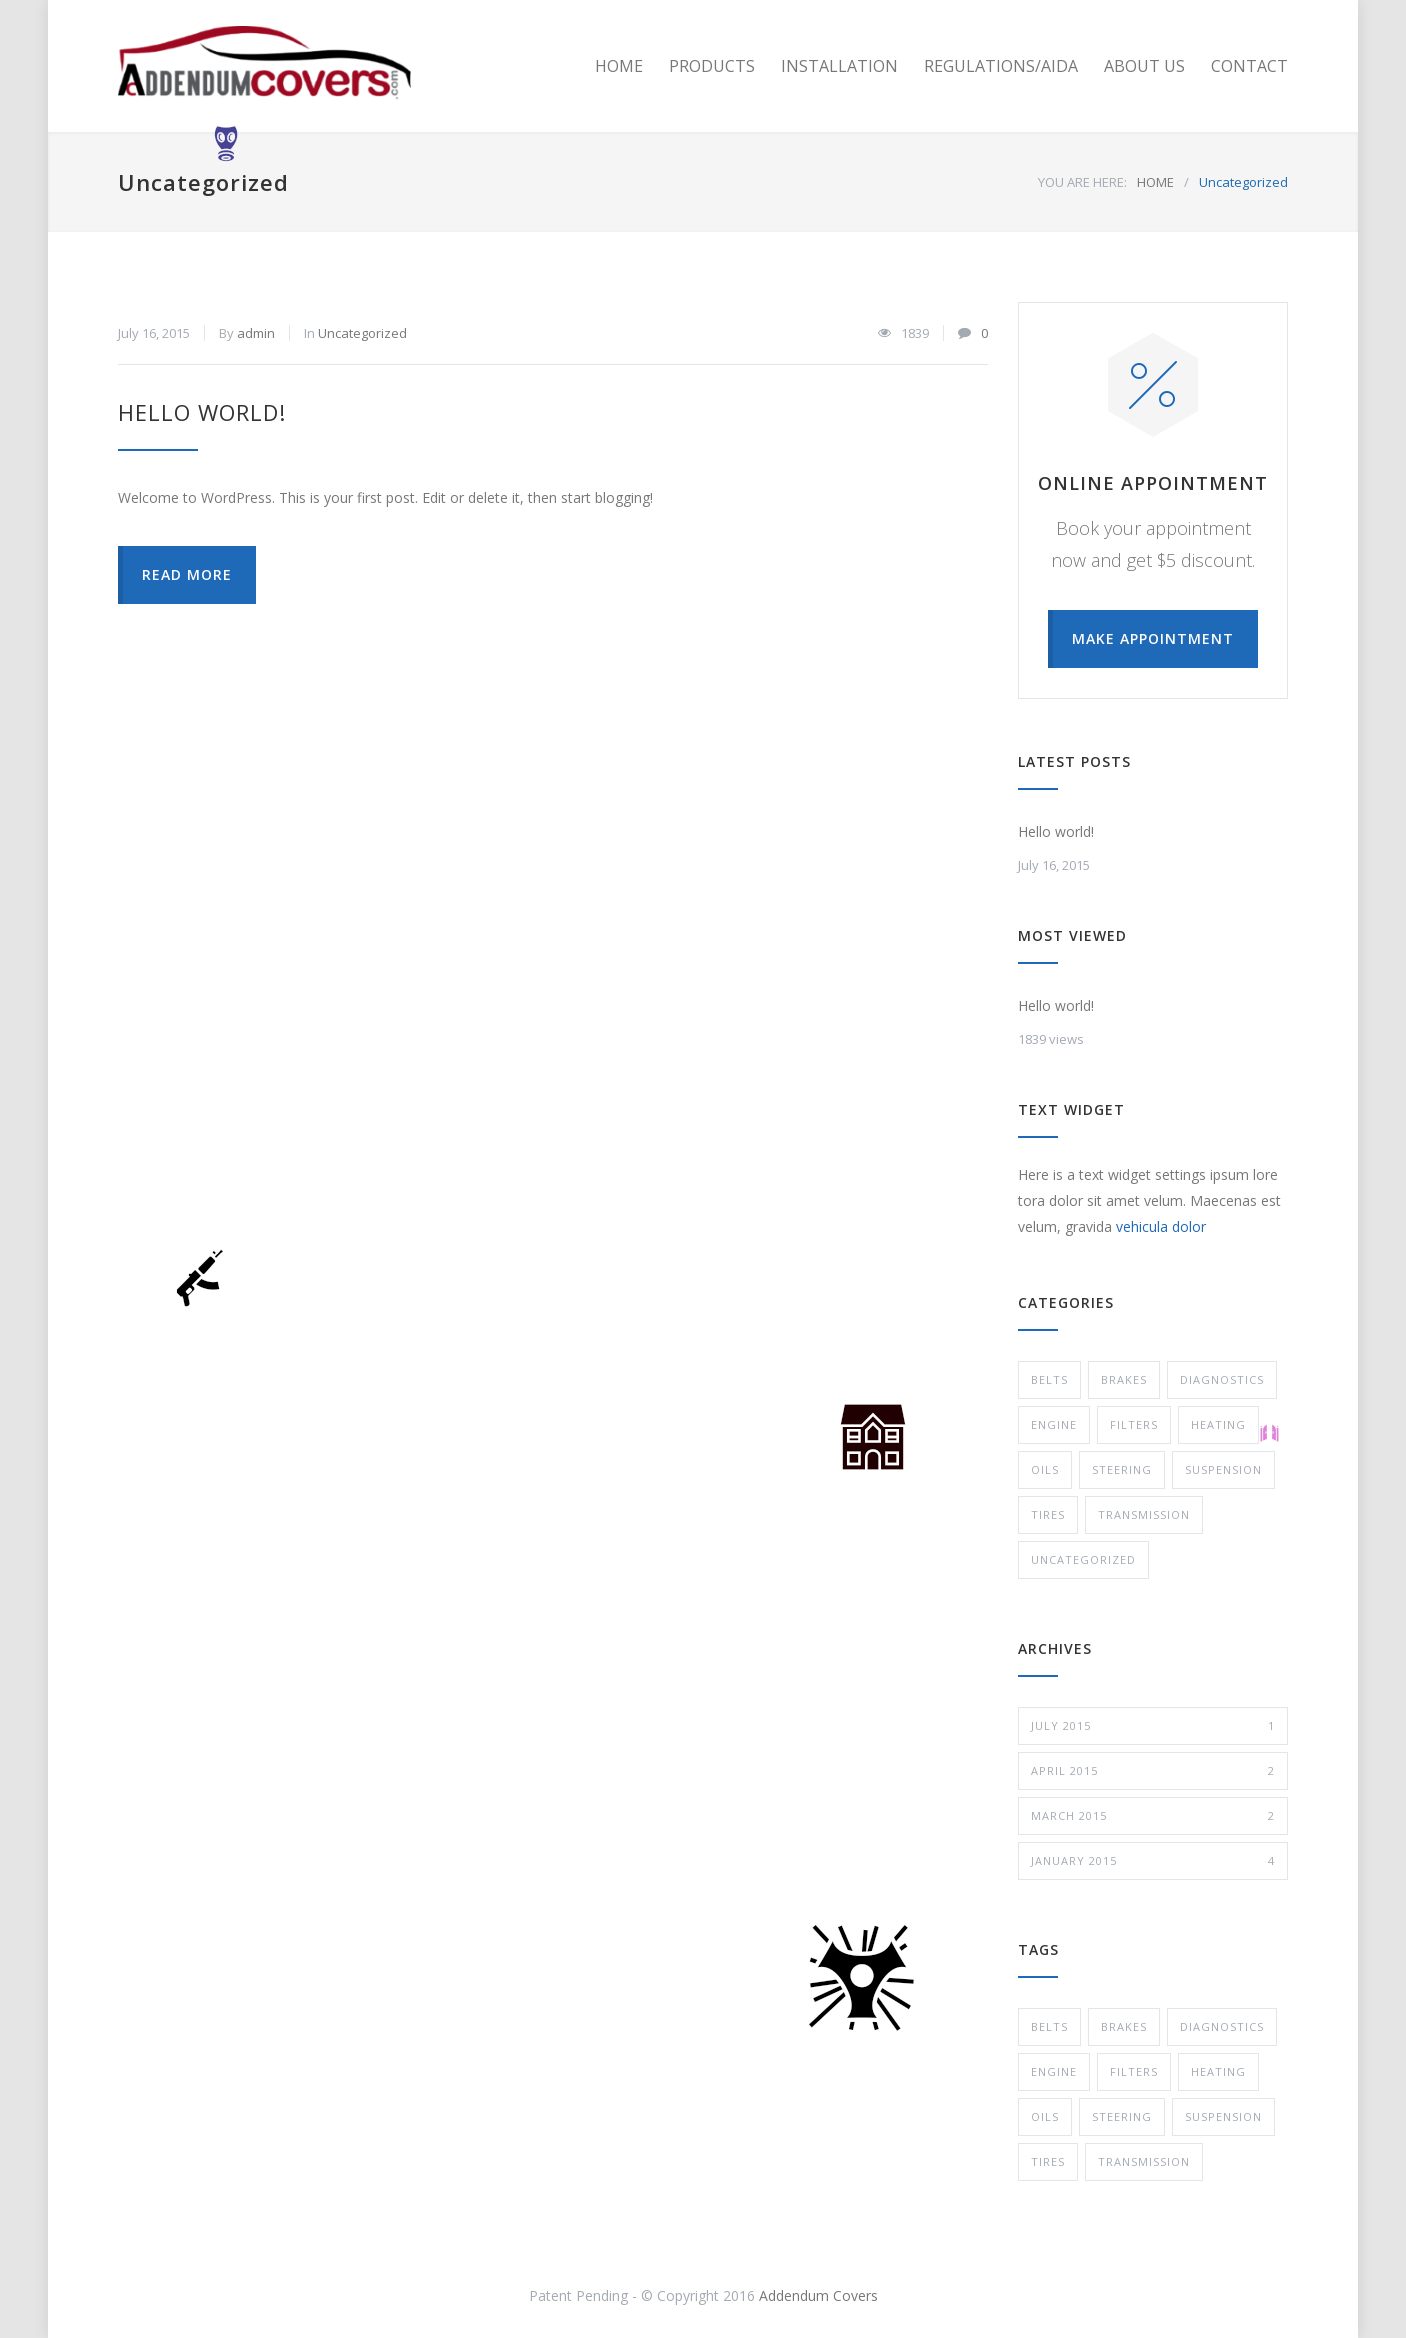 The image size is (1406, 2338). I want to click on select assault rifle weapon in game, so click(200, 1278).